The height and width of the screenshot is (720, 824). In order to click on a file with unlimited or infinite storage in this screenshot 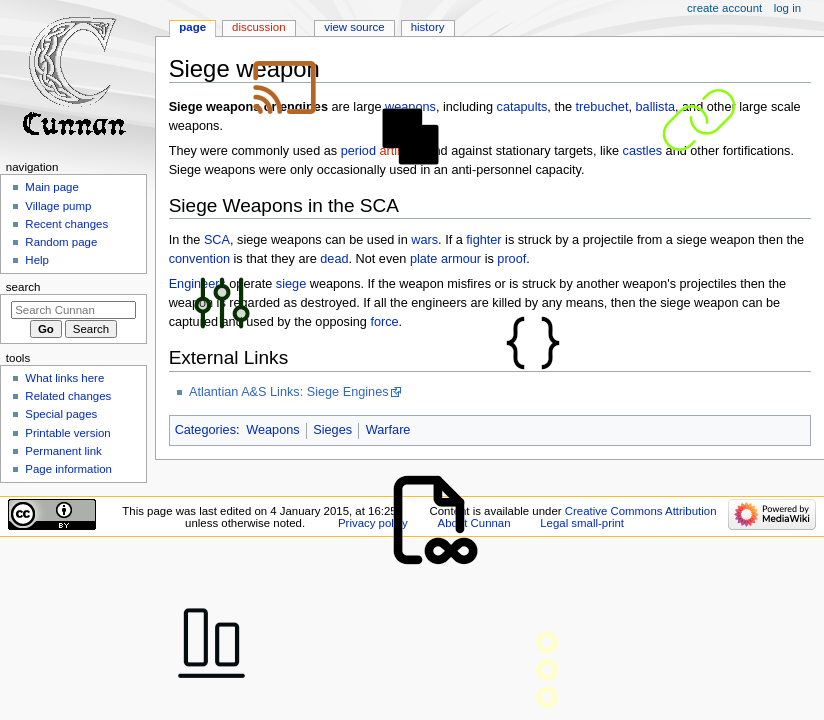, I will do `click(429, 520)`.